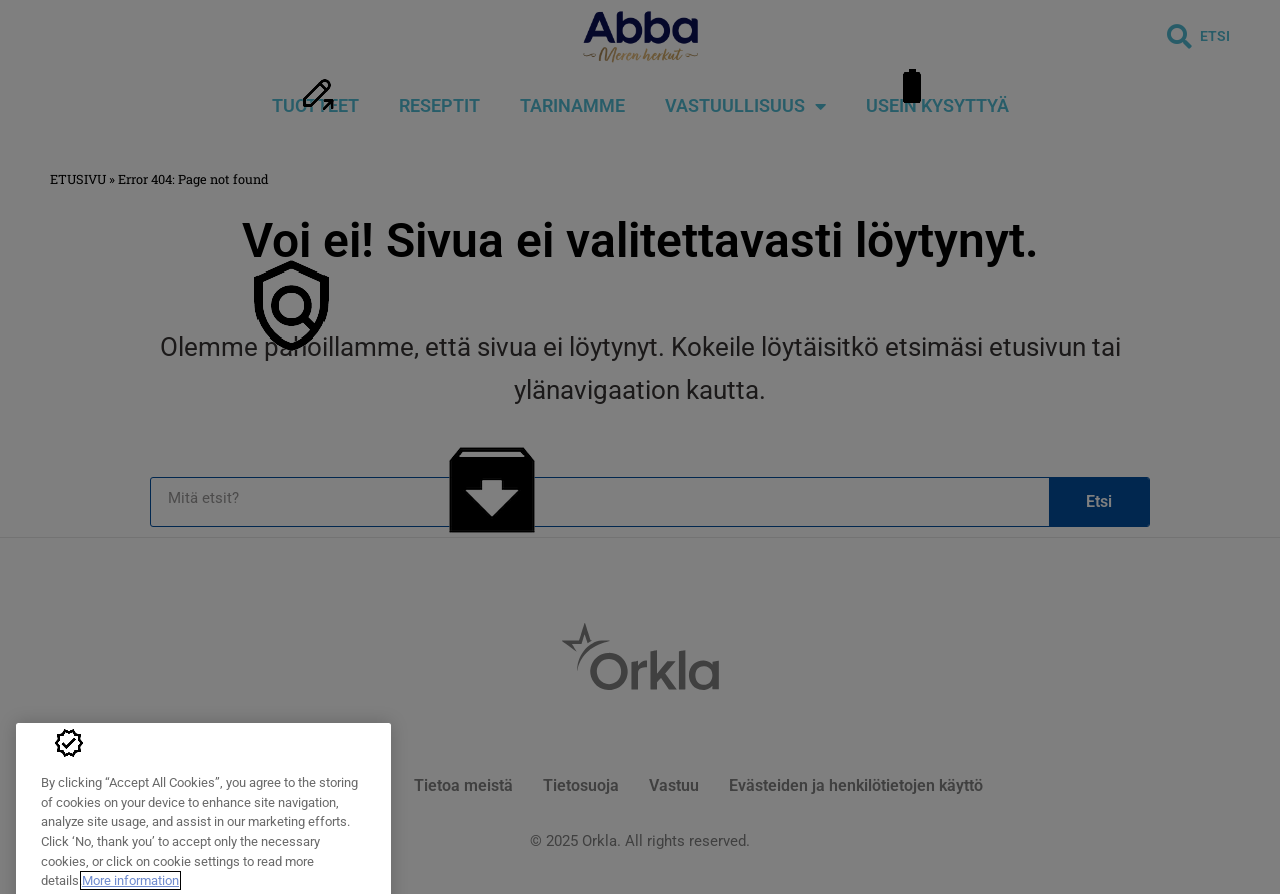 The width and height of the screenshot is (1280, 894). What do you see at coordinates (317, 92) in the screenshot?
I see `share your edits or annotations` at bounding box center [317, 92].